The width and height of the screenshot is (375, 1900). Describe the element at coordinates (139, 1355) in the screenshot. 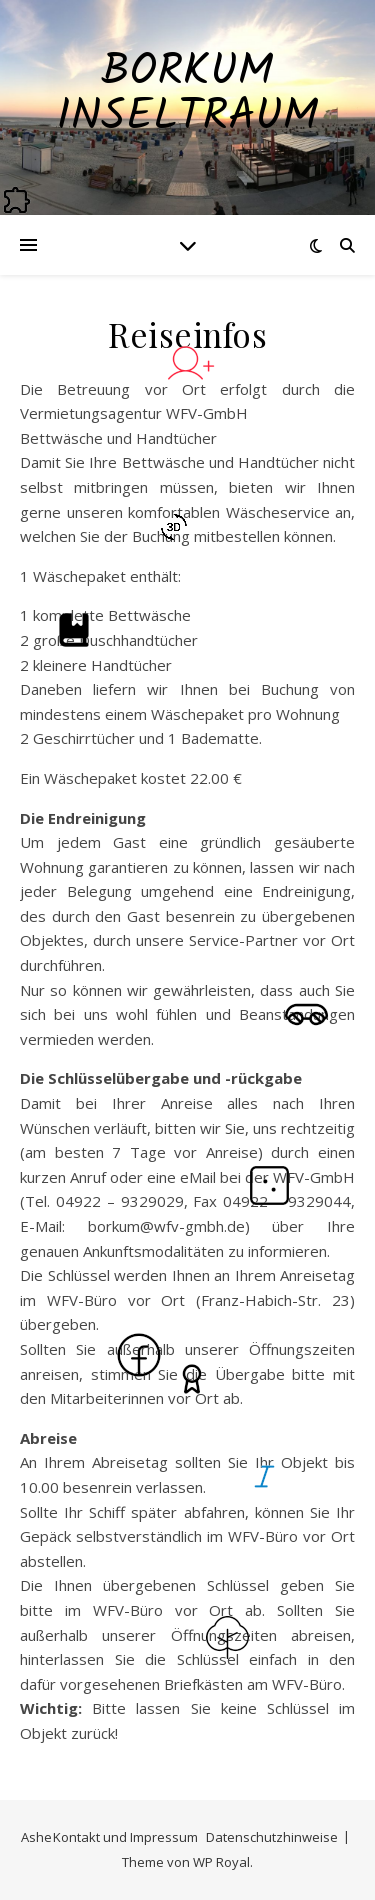

I see `open facebook app` at that location.